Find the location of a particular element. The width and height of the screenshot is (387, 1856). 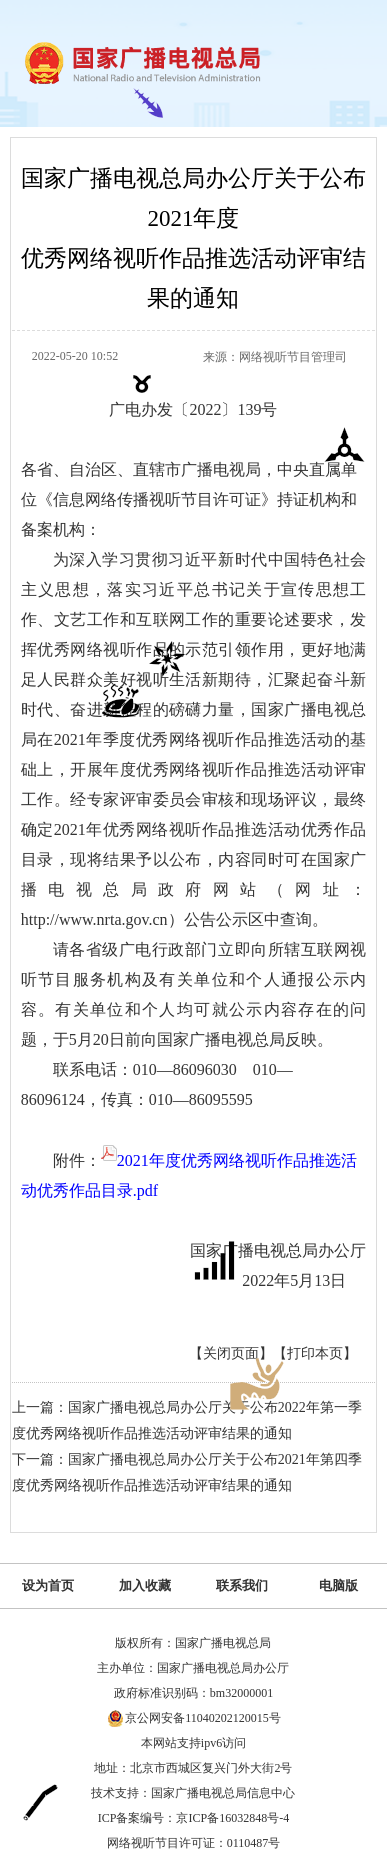

mark item as favorite is located at coordinates (167, 659).